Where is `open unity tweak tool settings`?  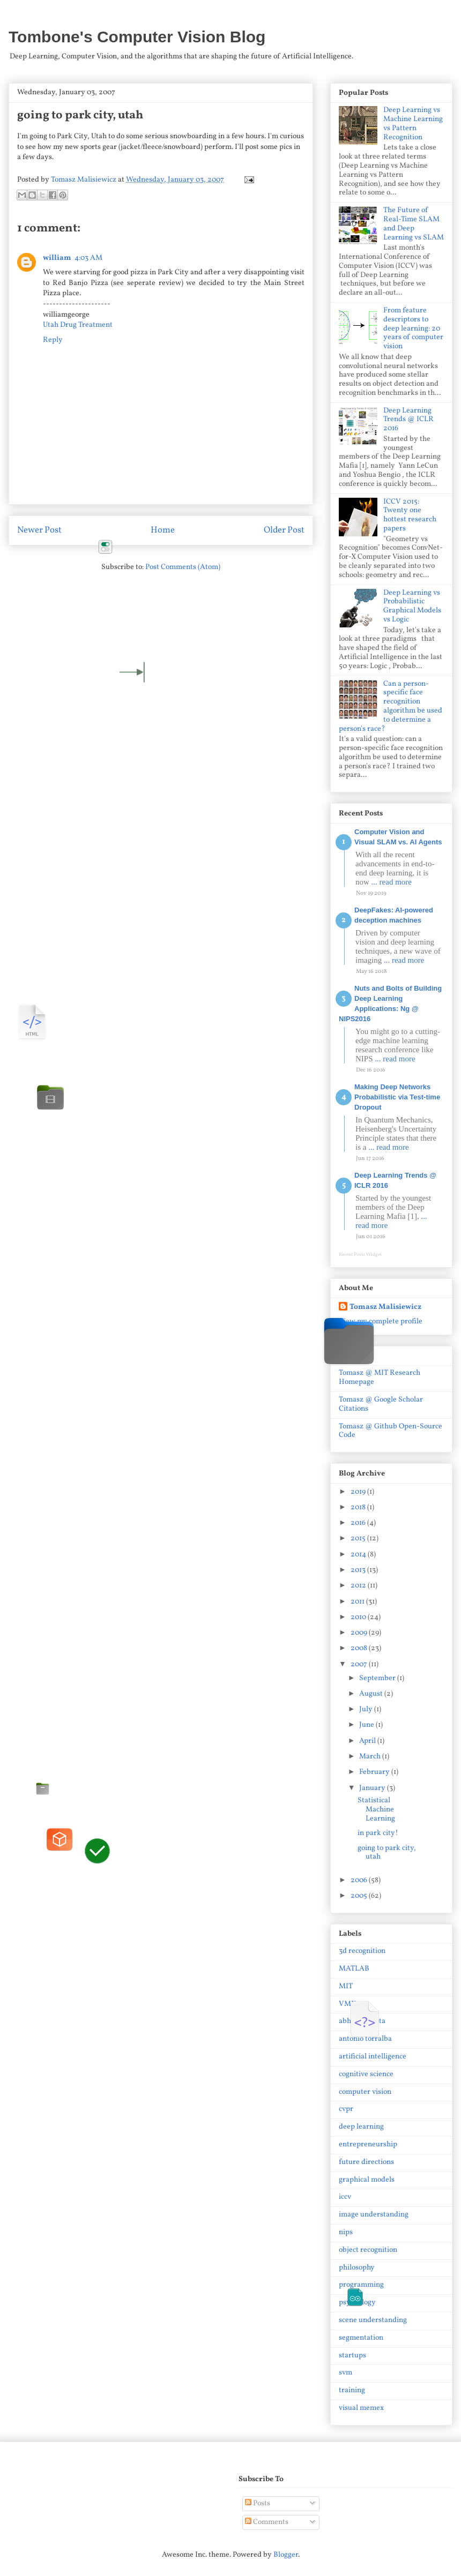
open unity tweak tool settings is located at coordinates (105, 546).